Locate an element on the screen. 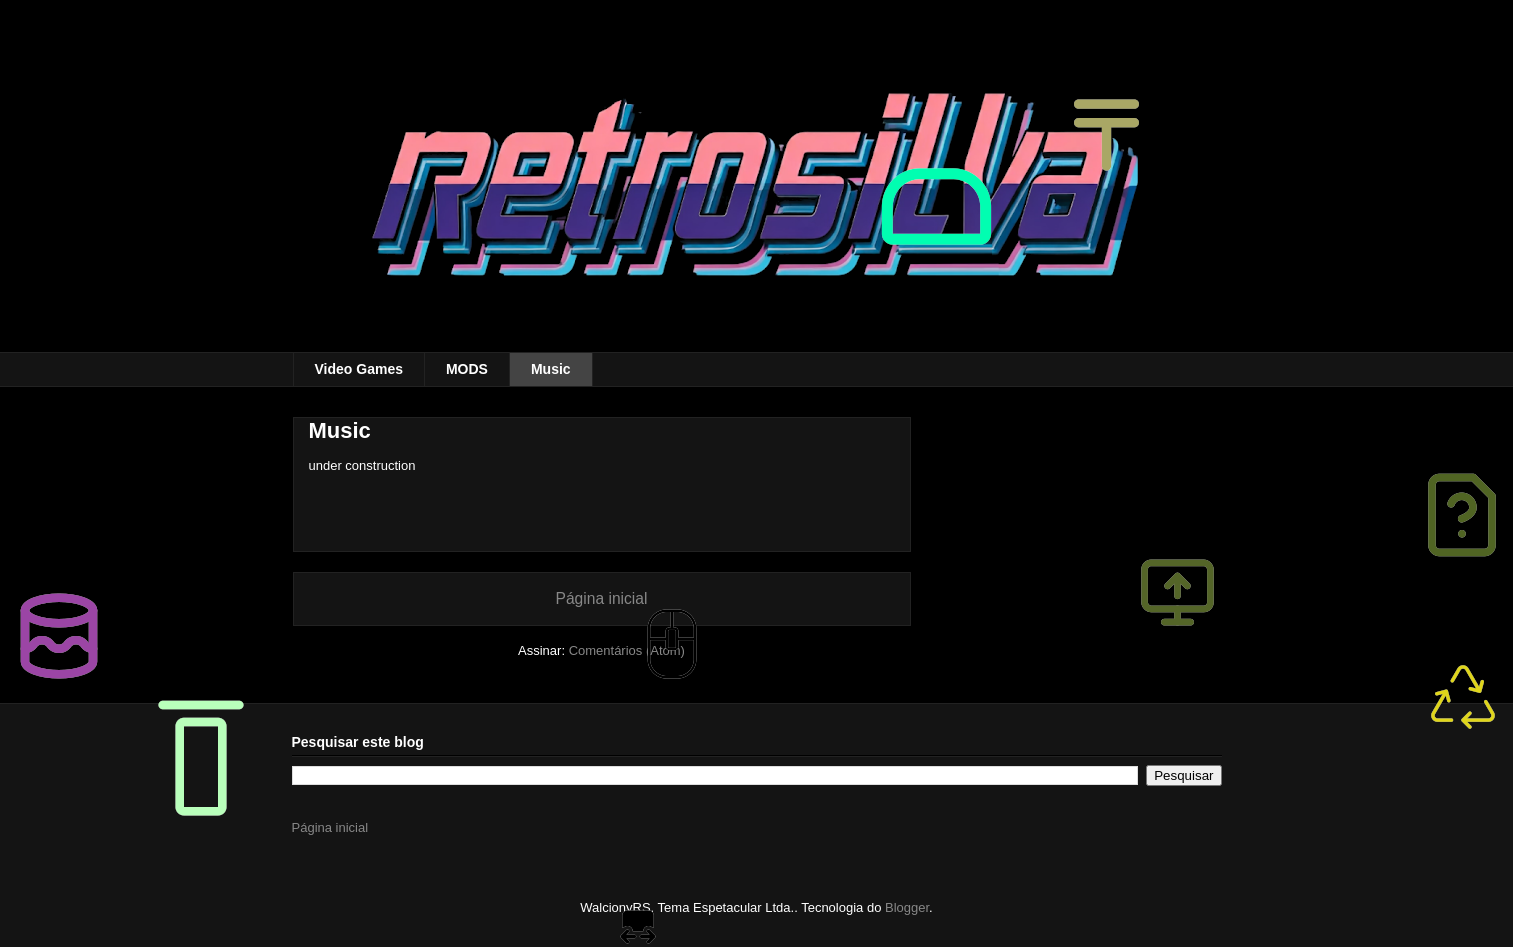 Image resolution: width=1513 pixels, height=947 pixels. indicates recyclable item or material is located at coordinates (1463, 697).